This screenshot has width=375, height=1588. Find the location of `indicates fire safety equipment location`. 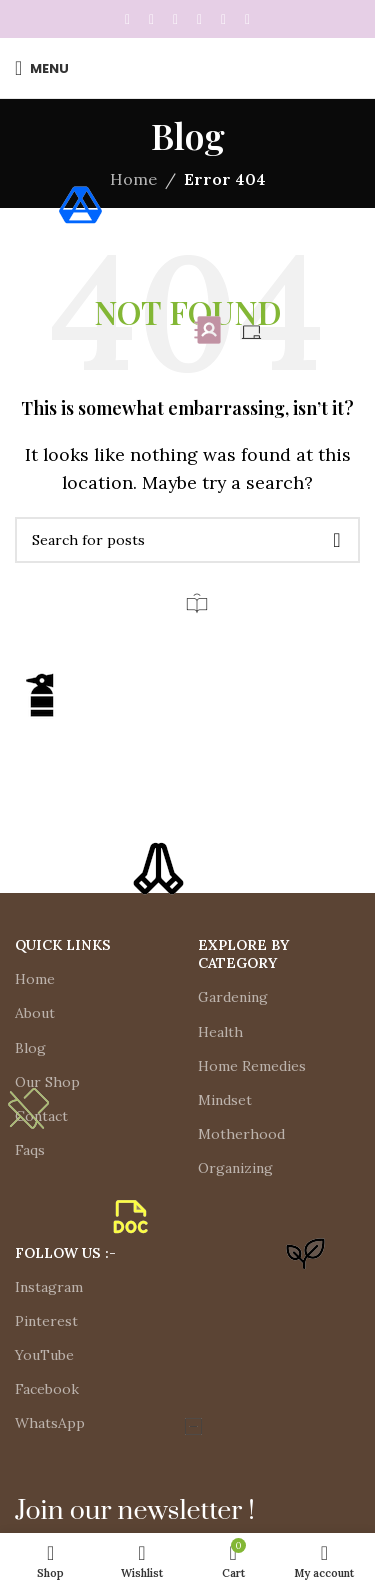

indicates fire safety equipment location is located at coordinates (42, 694).